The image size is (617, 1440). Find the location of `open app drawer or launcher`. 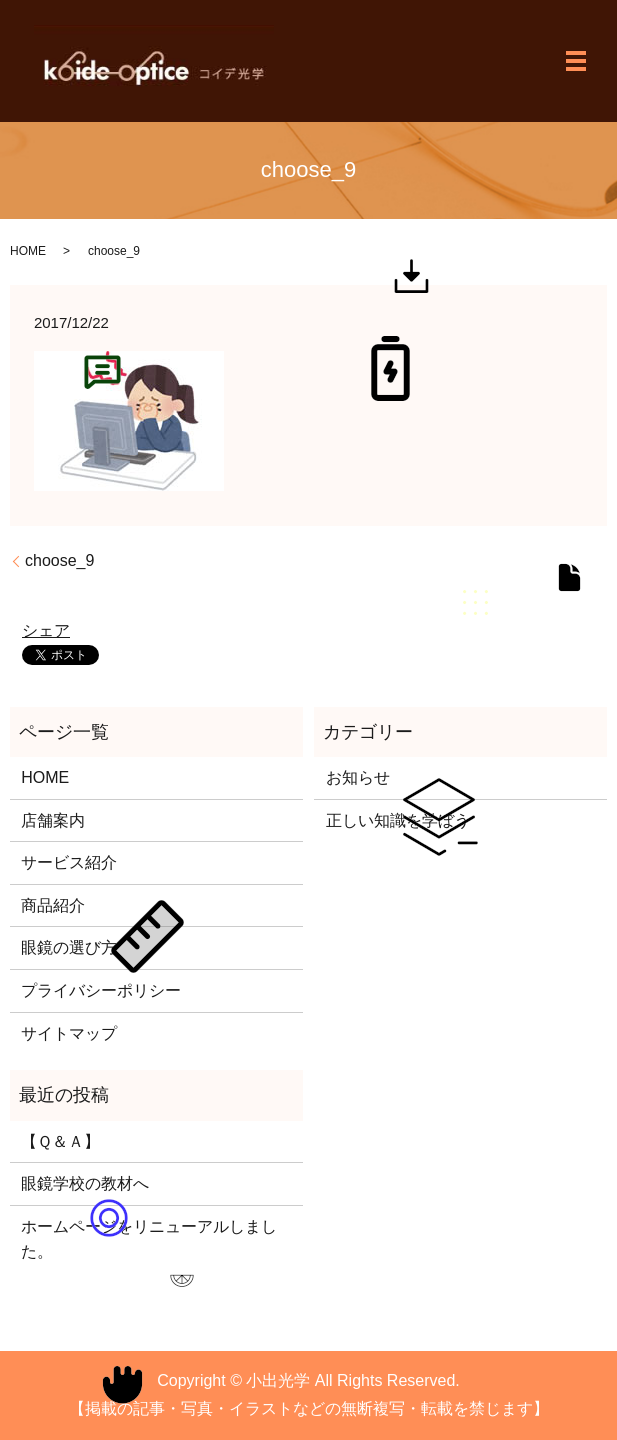

open app drawer or launcher is located at coordinates (475, 602).